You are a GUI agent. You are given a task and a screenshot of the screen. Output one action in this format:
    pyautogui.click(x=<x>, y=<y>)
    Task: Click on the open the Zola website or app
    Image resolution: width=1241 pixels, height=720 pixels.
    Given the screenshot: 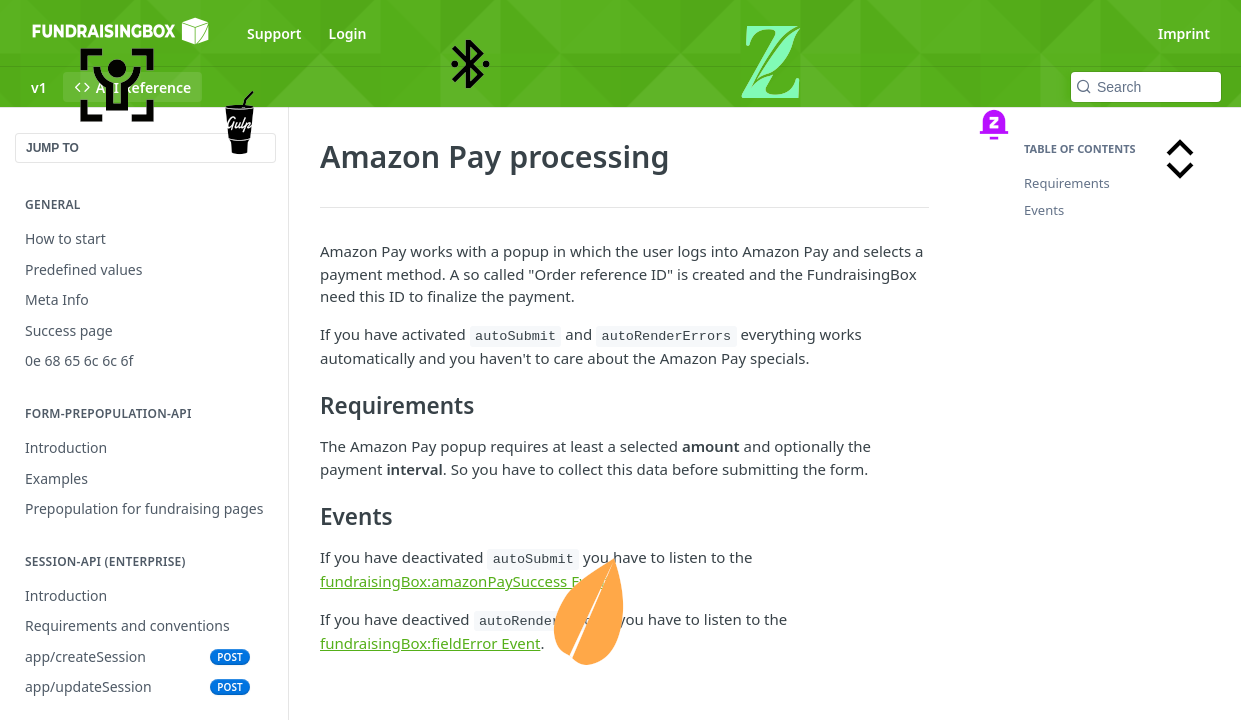 What is the action you would take?
    pyautogui.click(x=771, y=62)
    